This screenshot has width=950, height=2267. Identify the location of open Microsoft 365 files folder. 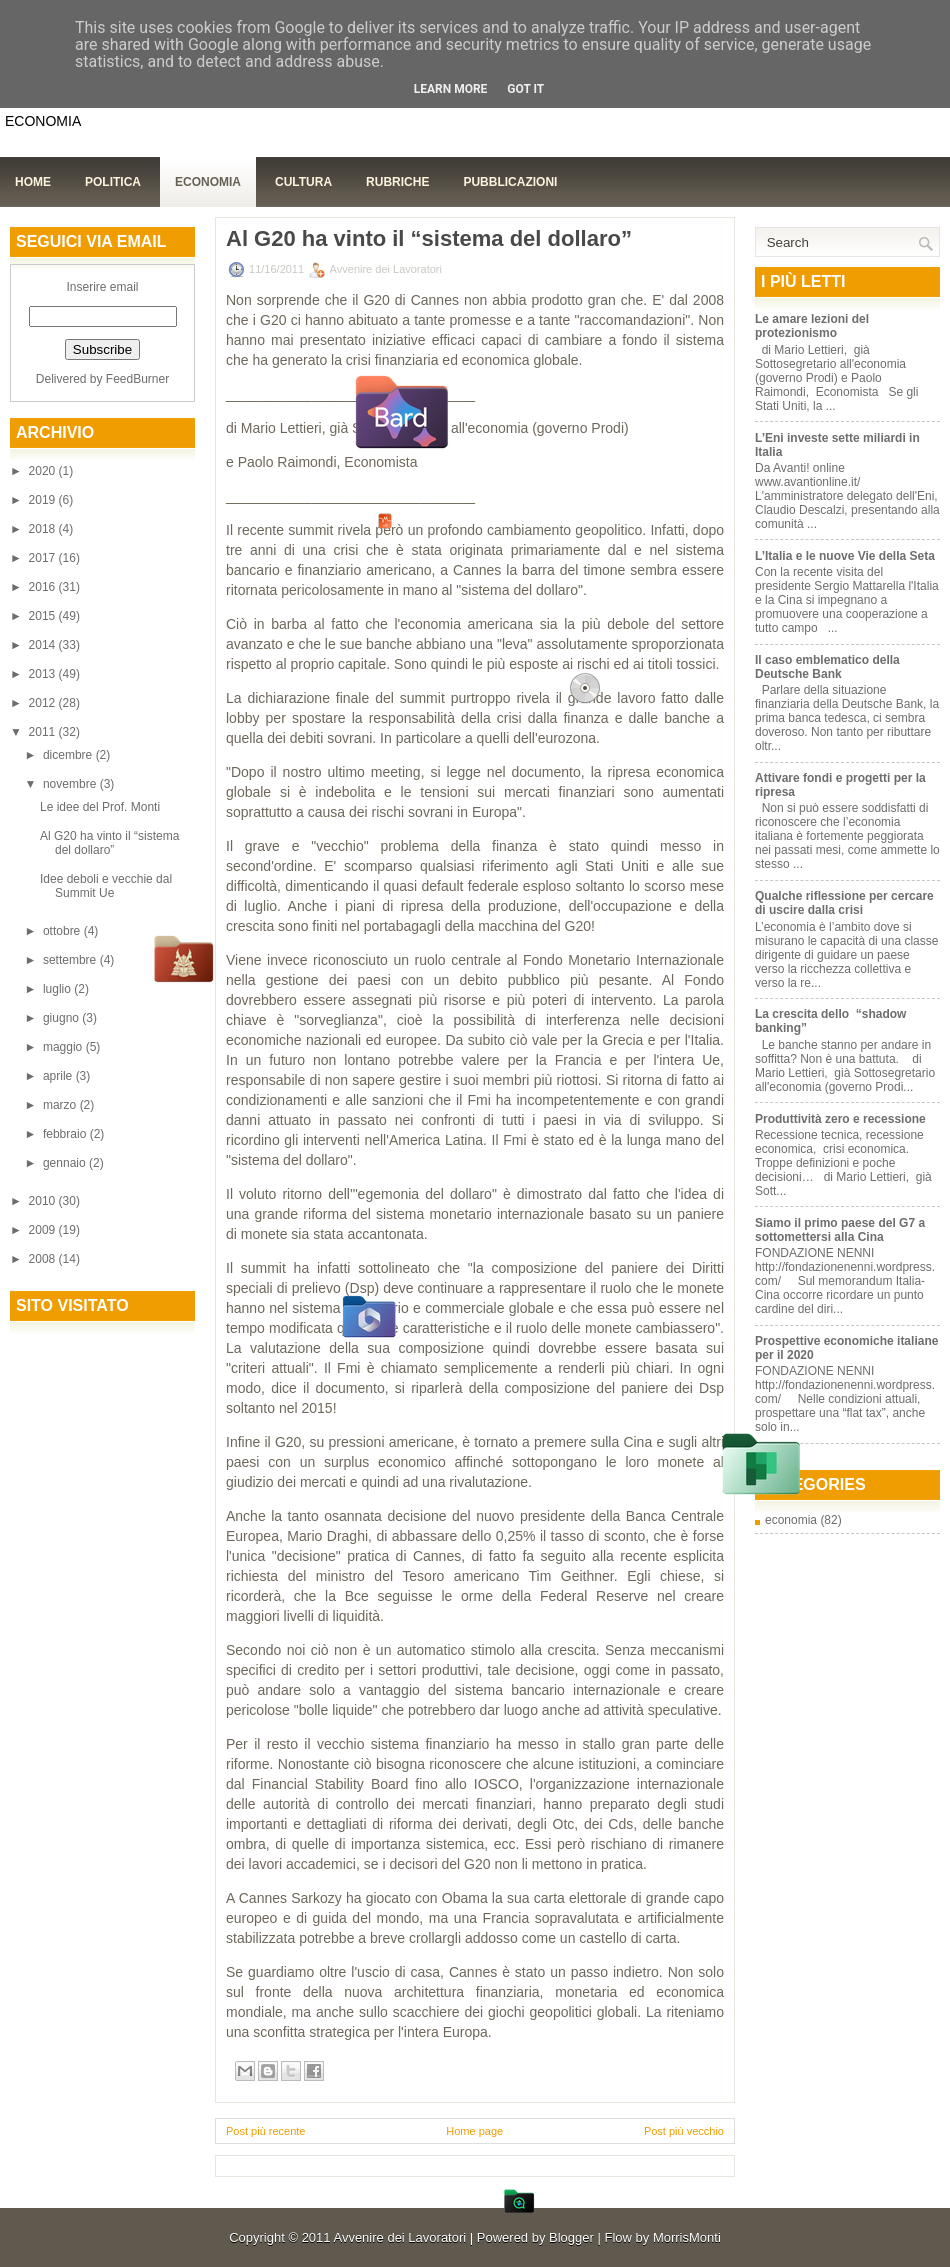
(369, 1318).